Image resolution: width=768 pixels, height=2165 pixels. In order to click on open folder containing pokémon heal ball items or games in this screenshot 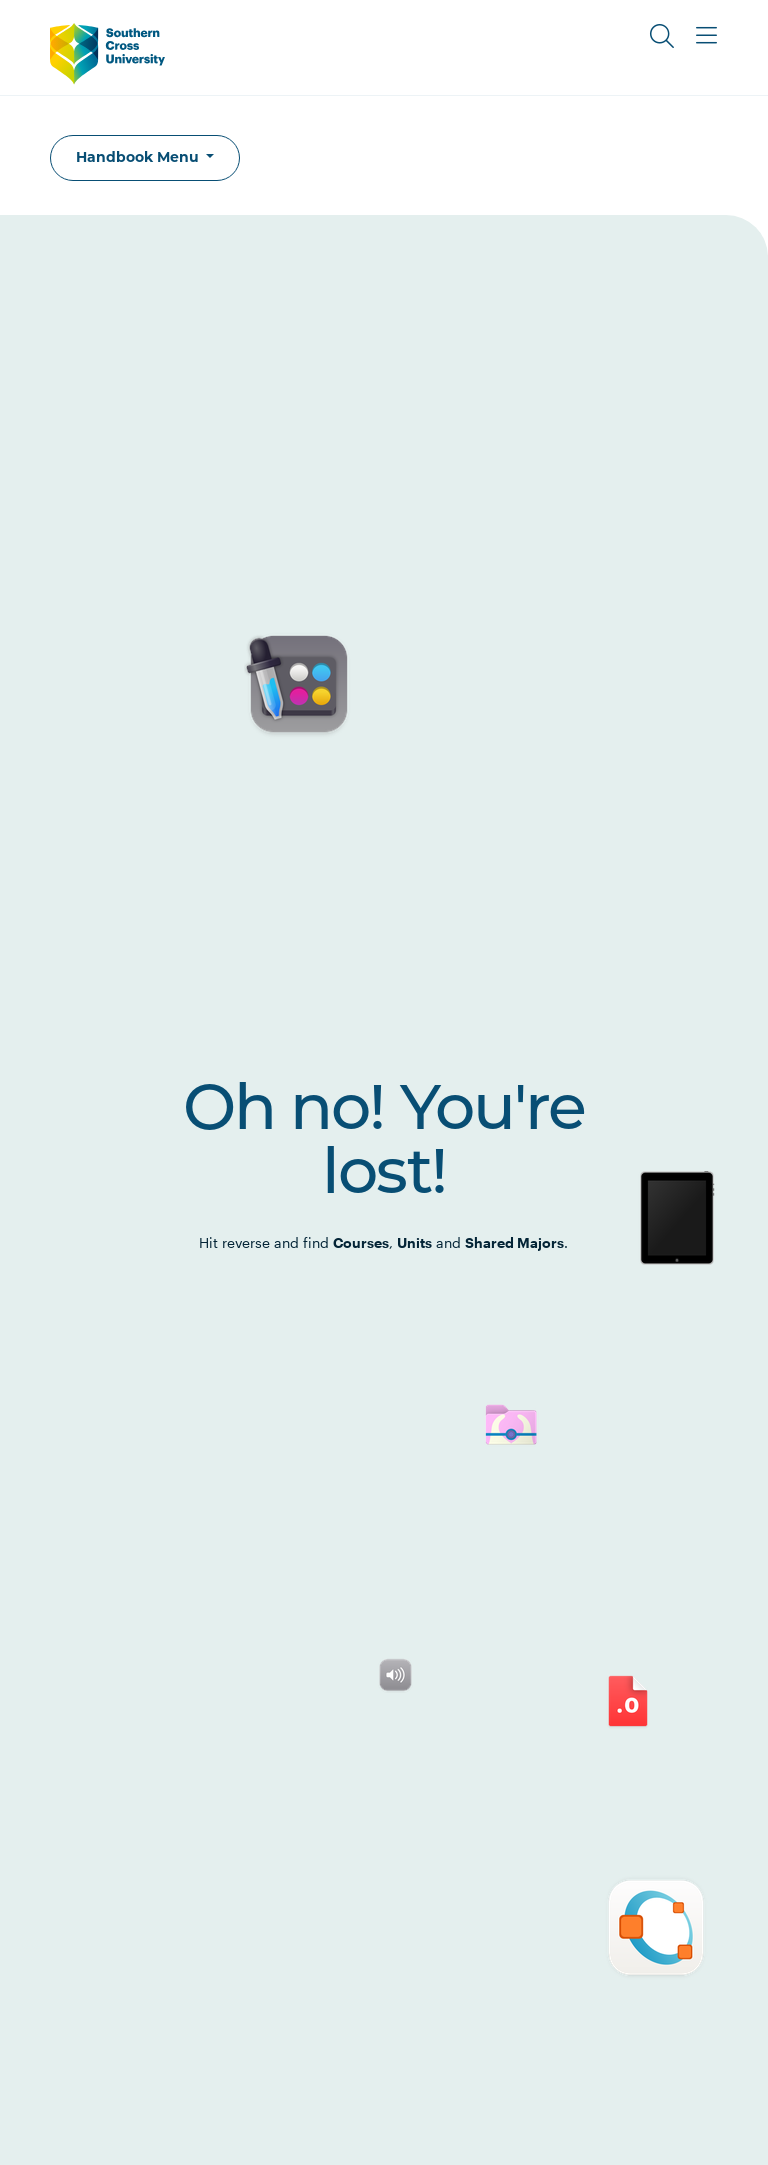, I will do `click(511, 1426)`.